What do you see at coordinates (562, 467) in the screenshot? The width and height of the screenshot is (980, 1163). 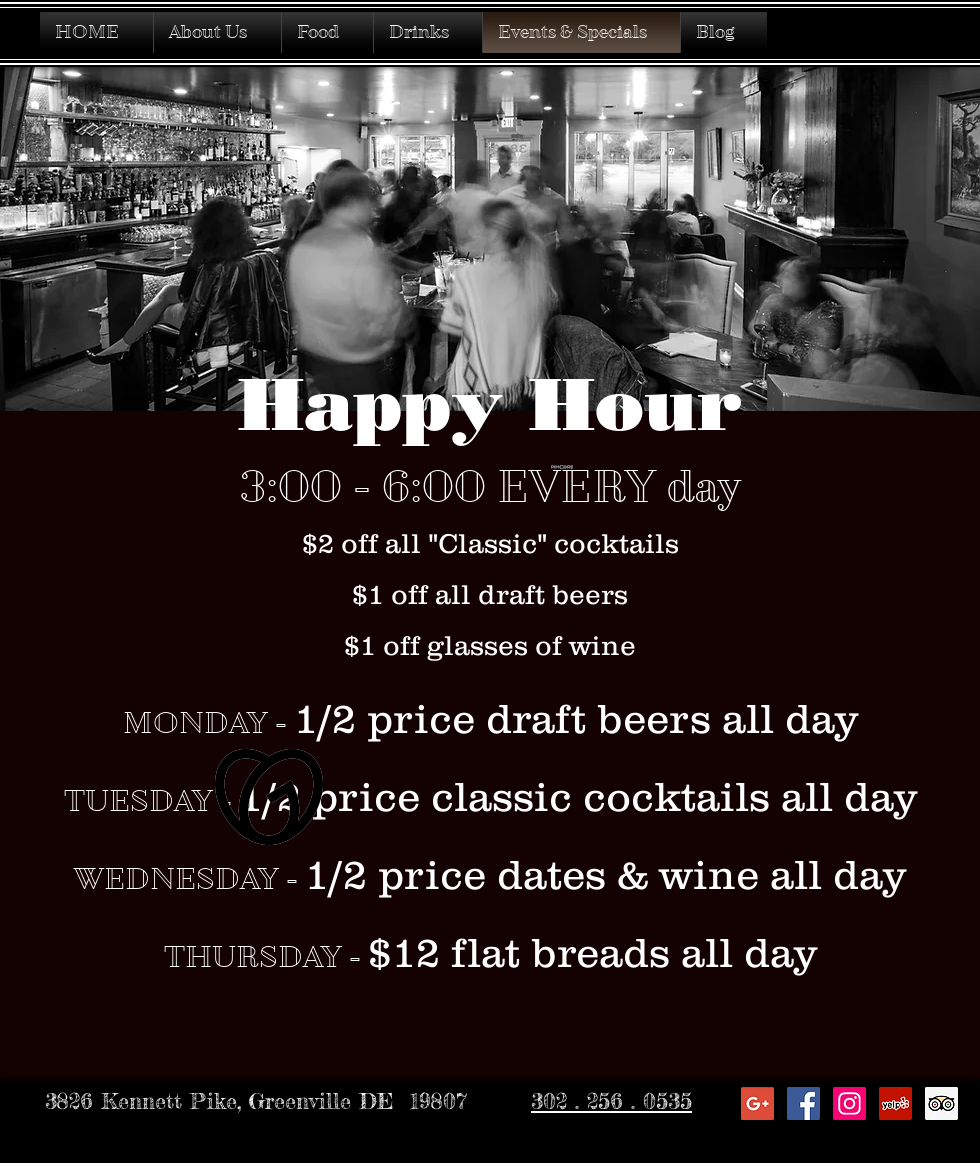 I see `pimcore platform logo` at bounding box center [562, 467].